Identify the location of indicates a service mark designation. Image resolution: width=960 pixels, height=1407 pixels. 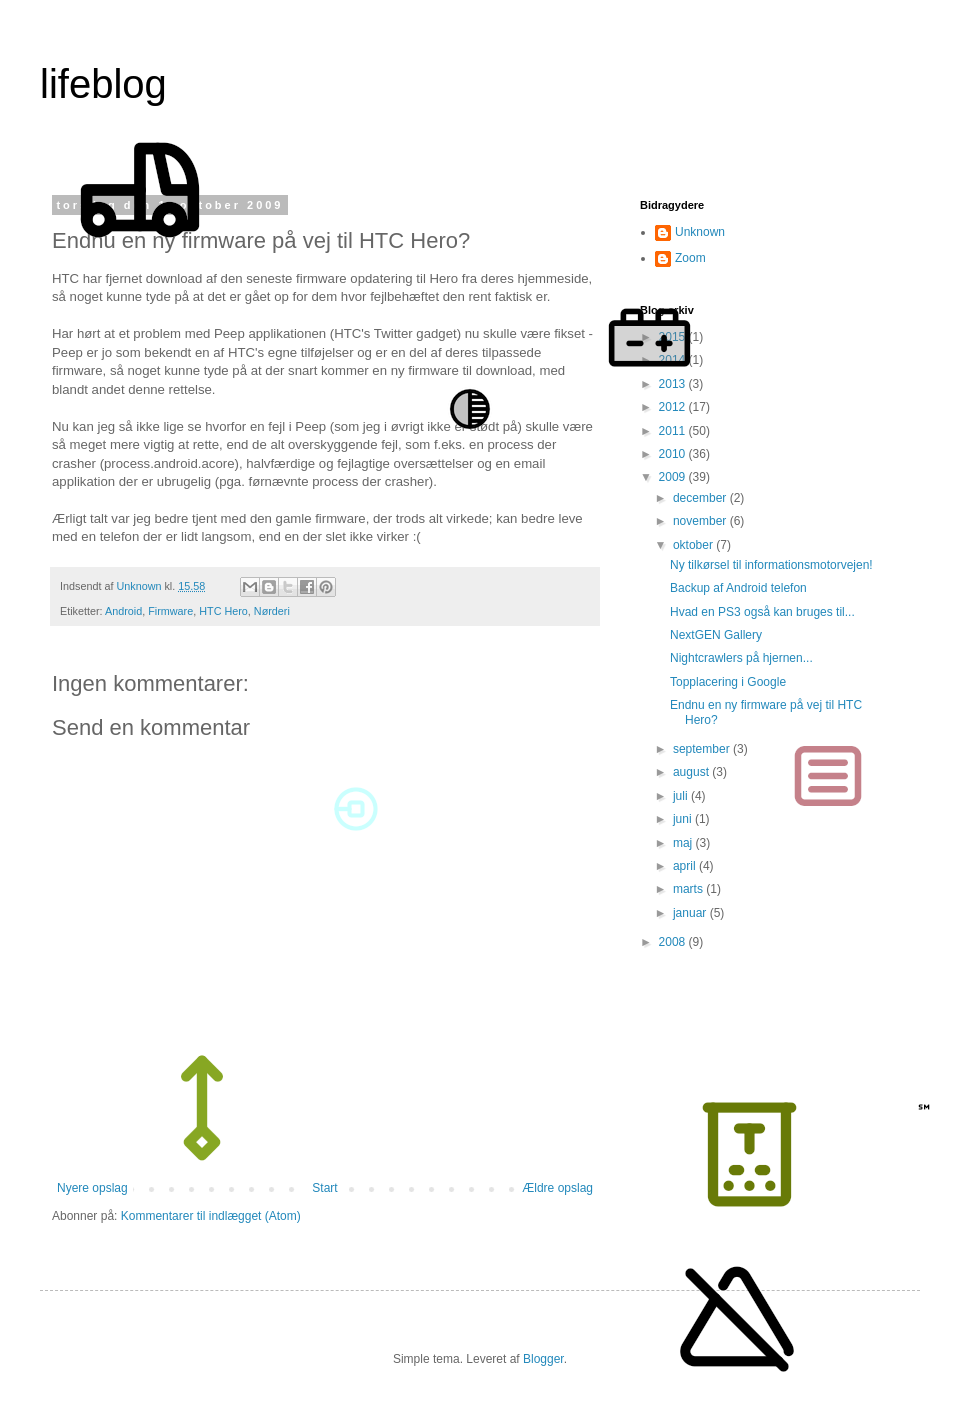
(924, 1107).